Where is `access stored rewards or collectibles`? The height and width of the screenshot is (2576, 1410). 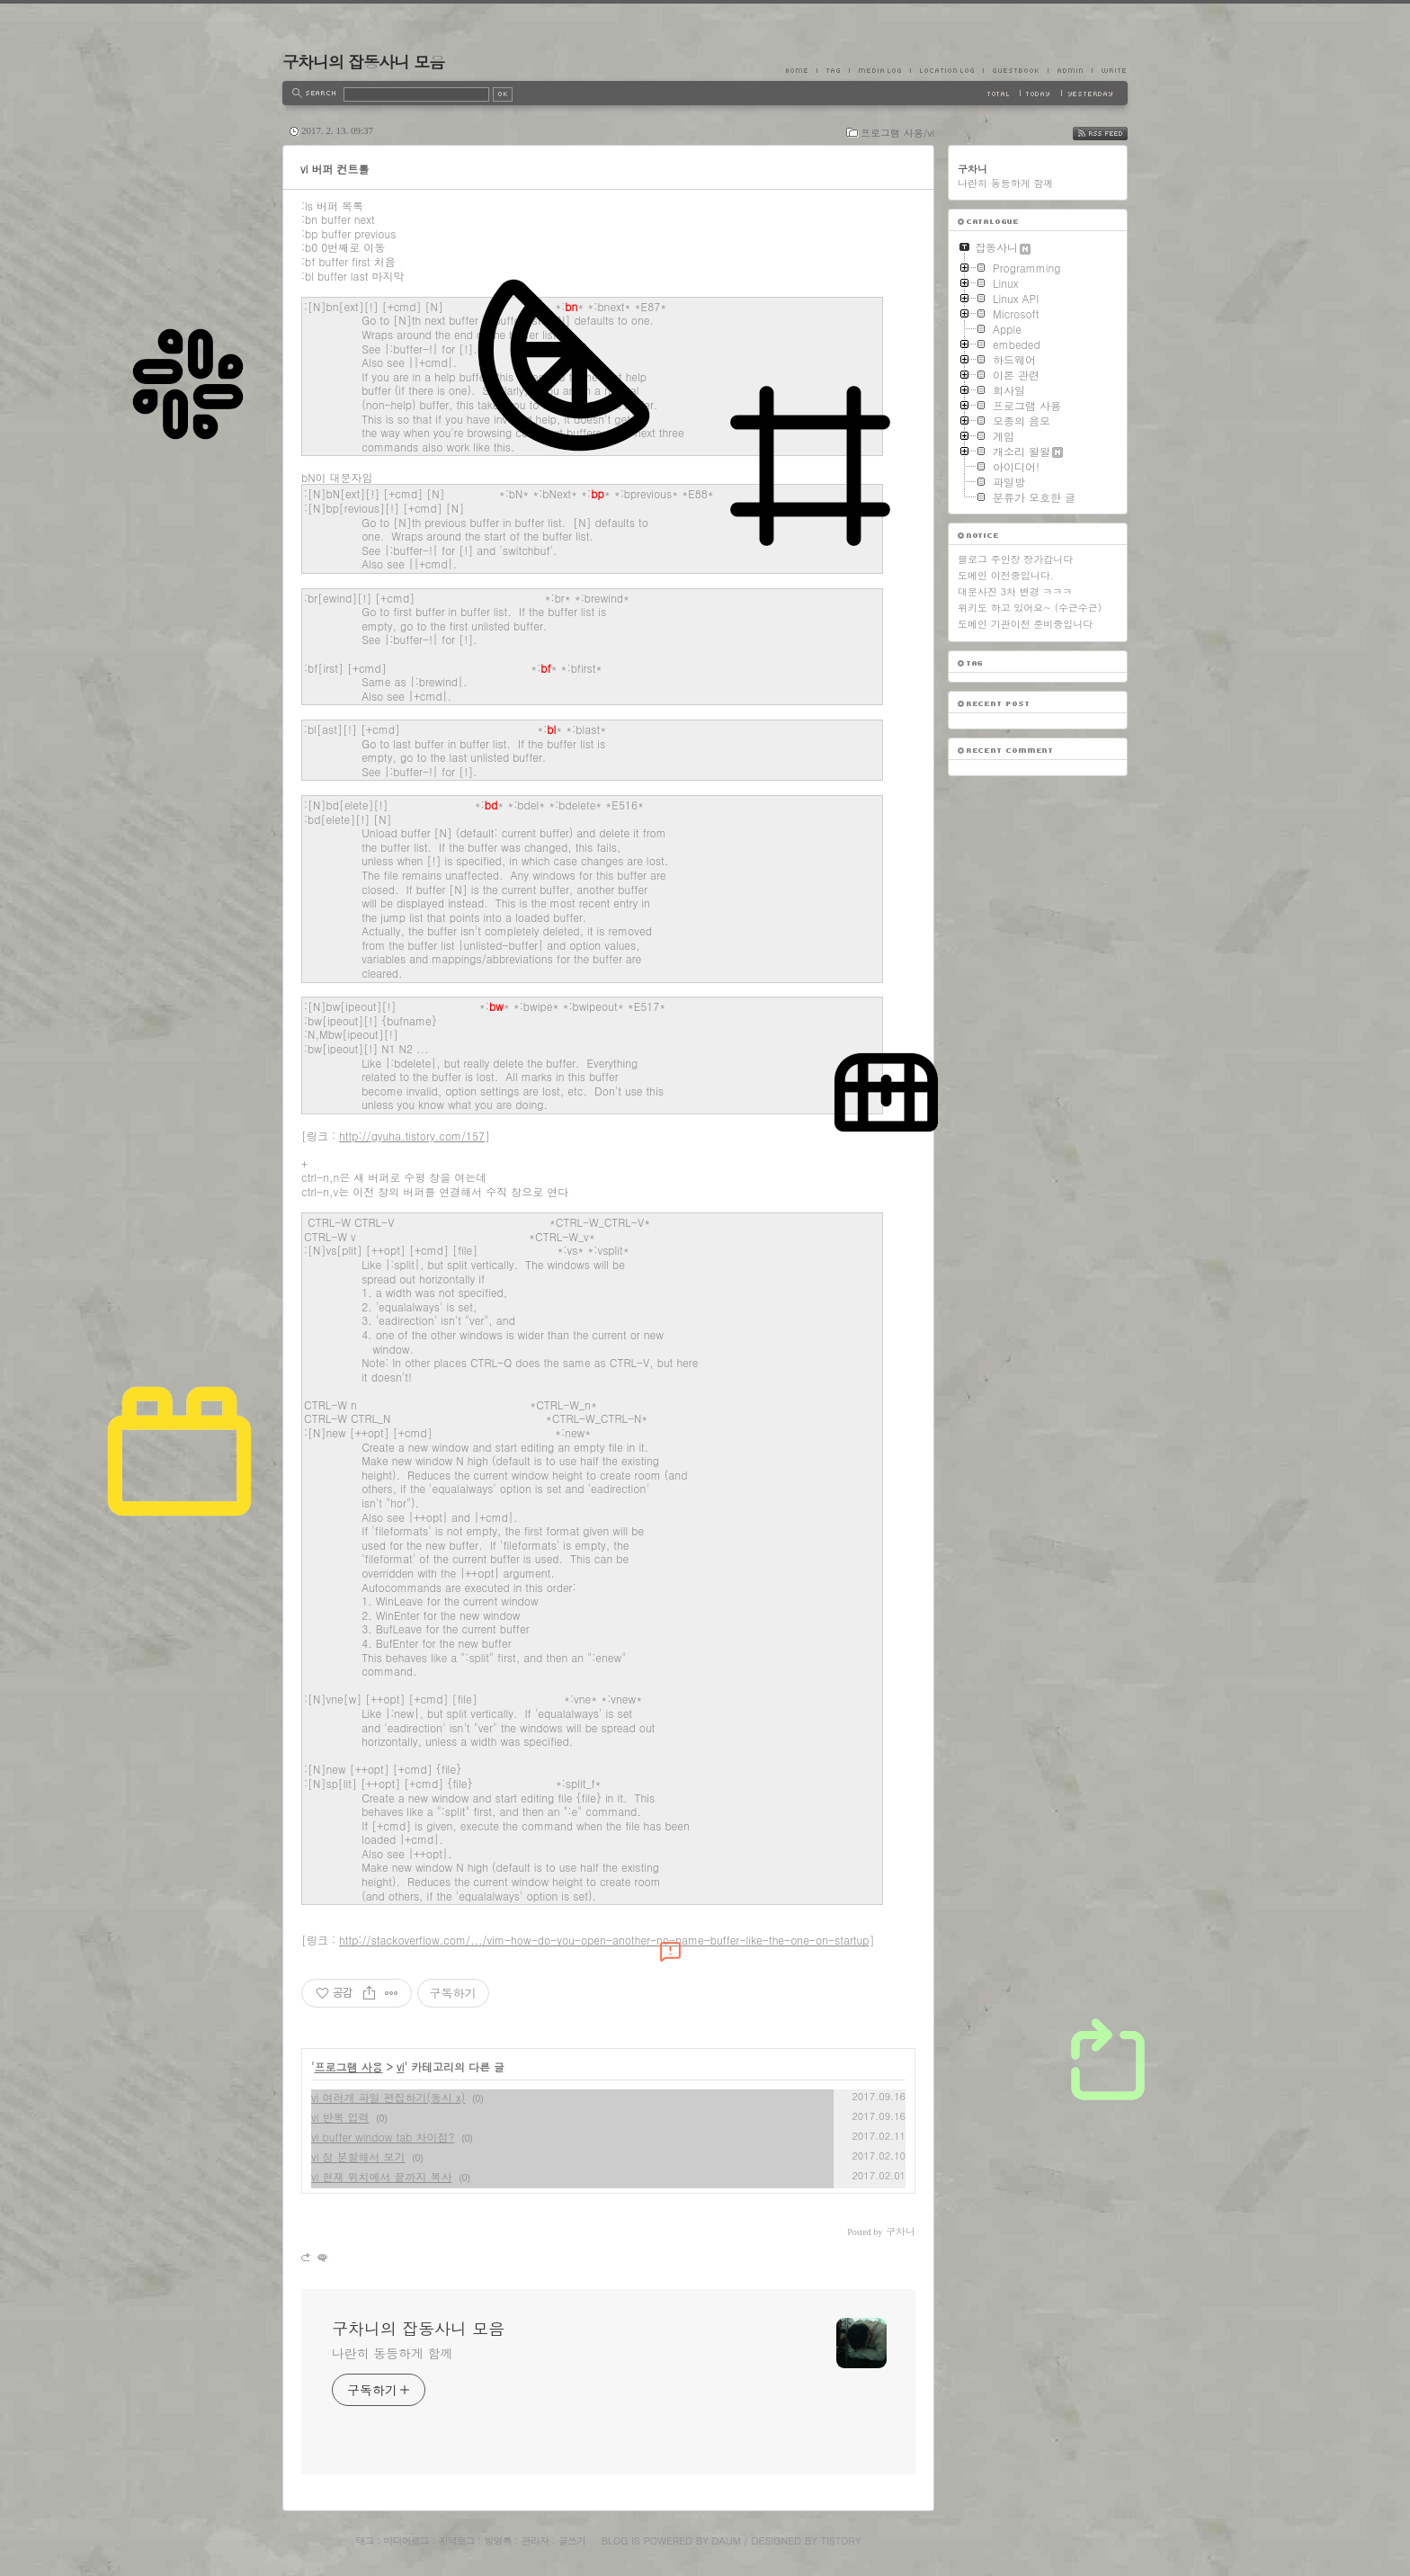
access stored rewards or collectibles is located at coordinates (886, 1094).